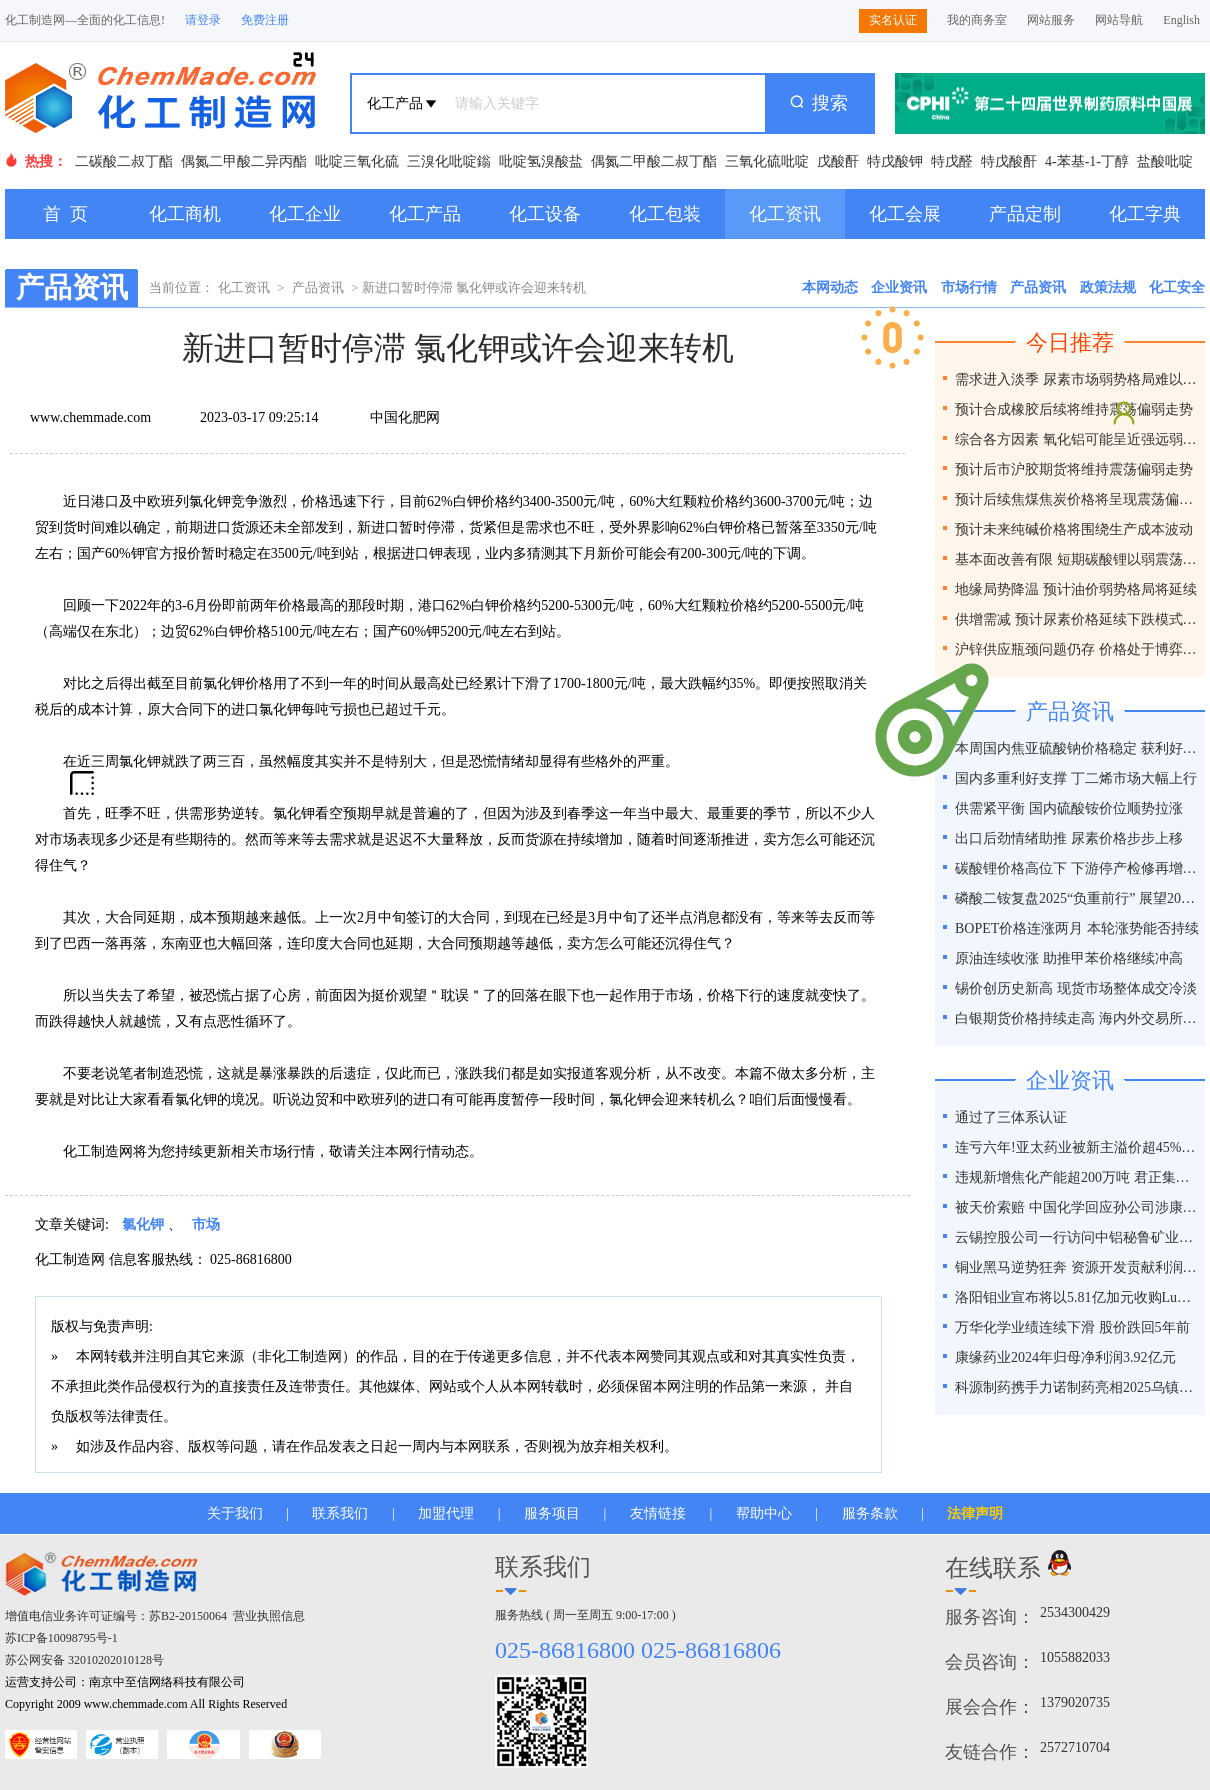 This screenshot has width=1210, height=1790. What do you see at coordinates (1124, 413) in the screenshot?
I see `view your profile` at bounding box center [1124, 413].